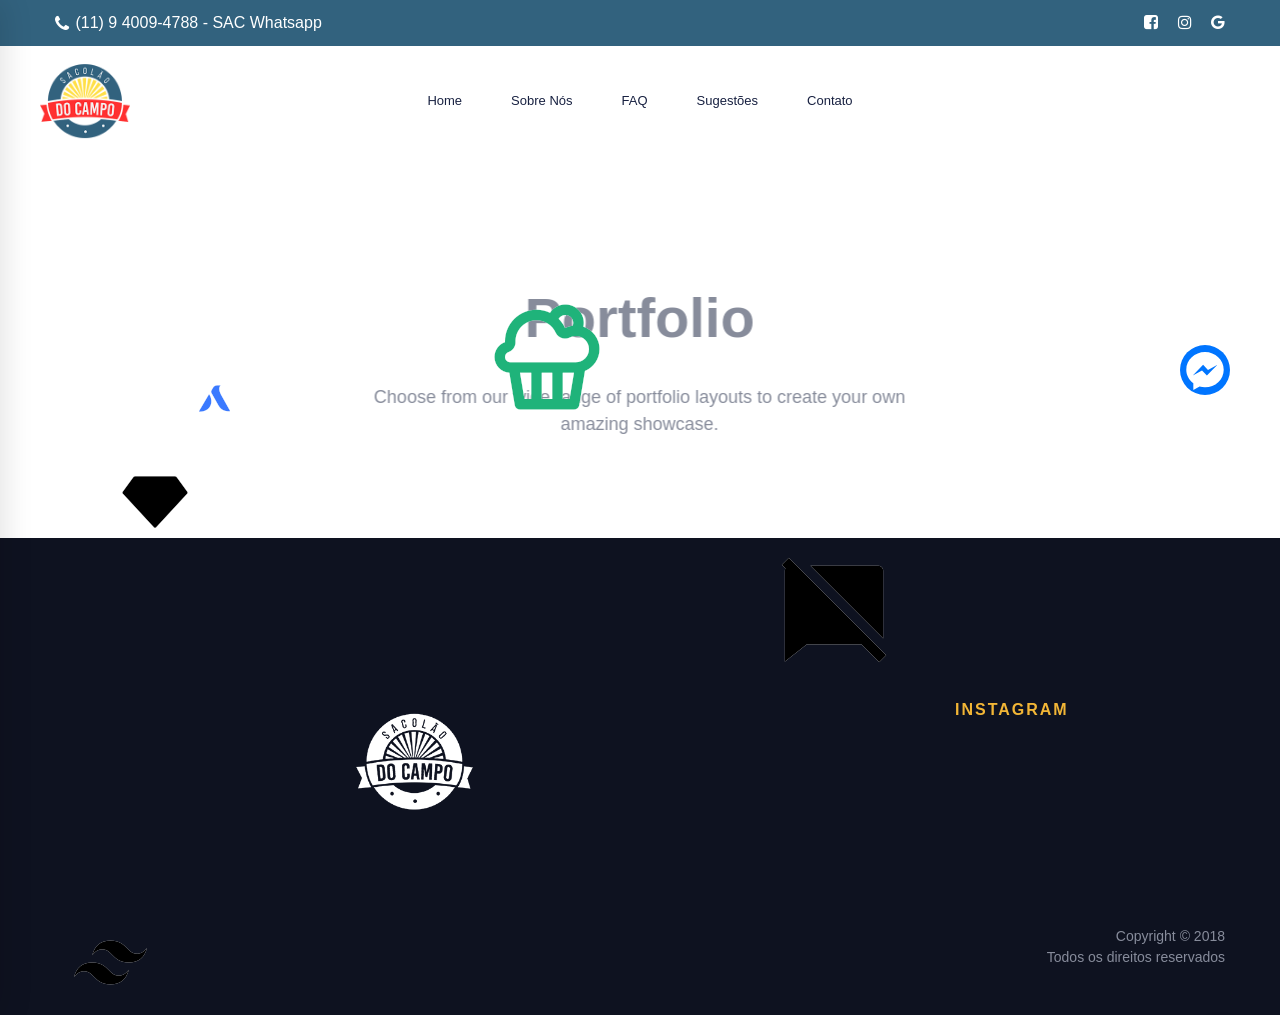 The width and height of the screenshot is (1280, 1015). Describe the element at coordinates (155, 501) in the screenshot. I see `indicates VIP or premium membership status` at that location.